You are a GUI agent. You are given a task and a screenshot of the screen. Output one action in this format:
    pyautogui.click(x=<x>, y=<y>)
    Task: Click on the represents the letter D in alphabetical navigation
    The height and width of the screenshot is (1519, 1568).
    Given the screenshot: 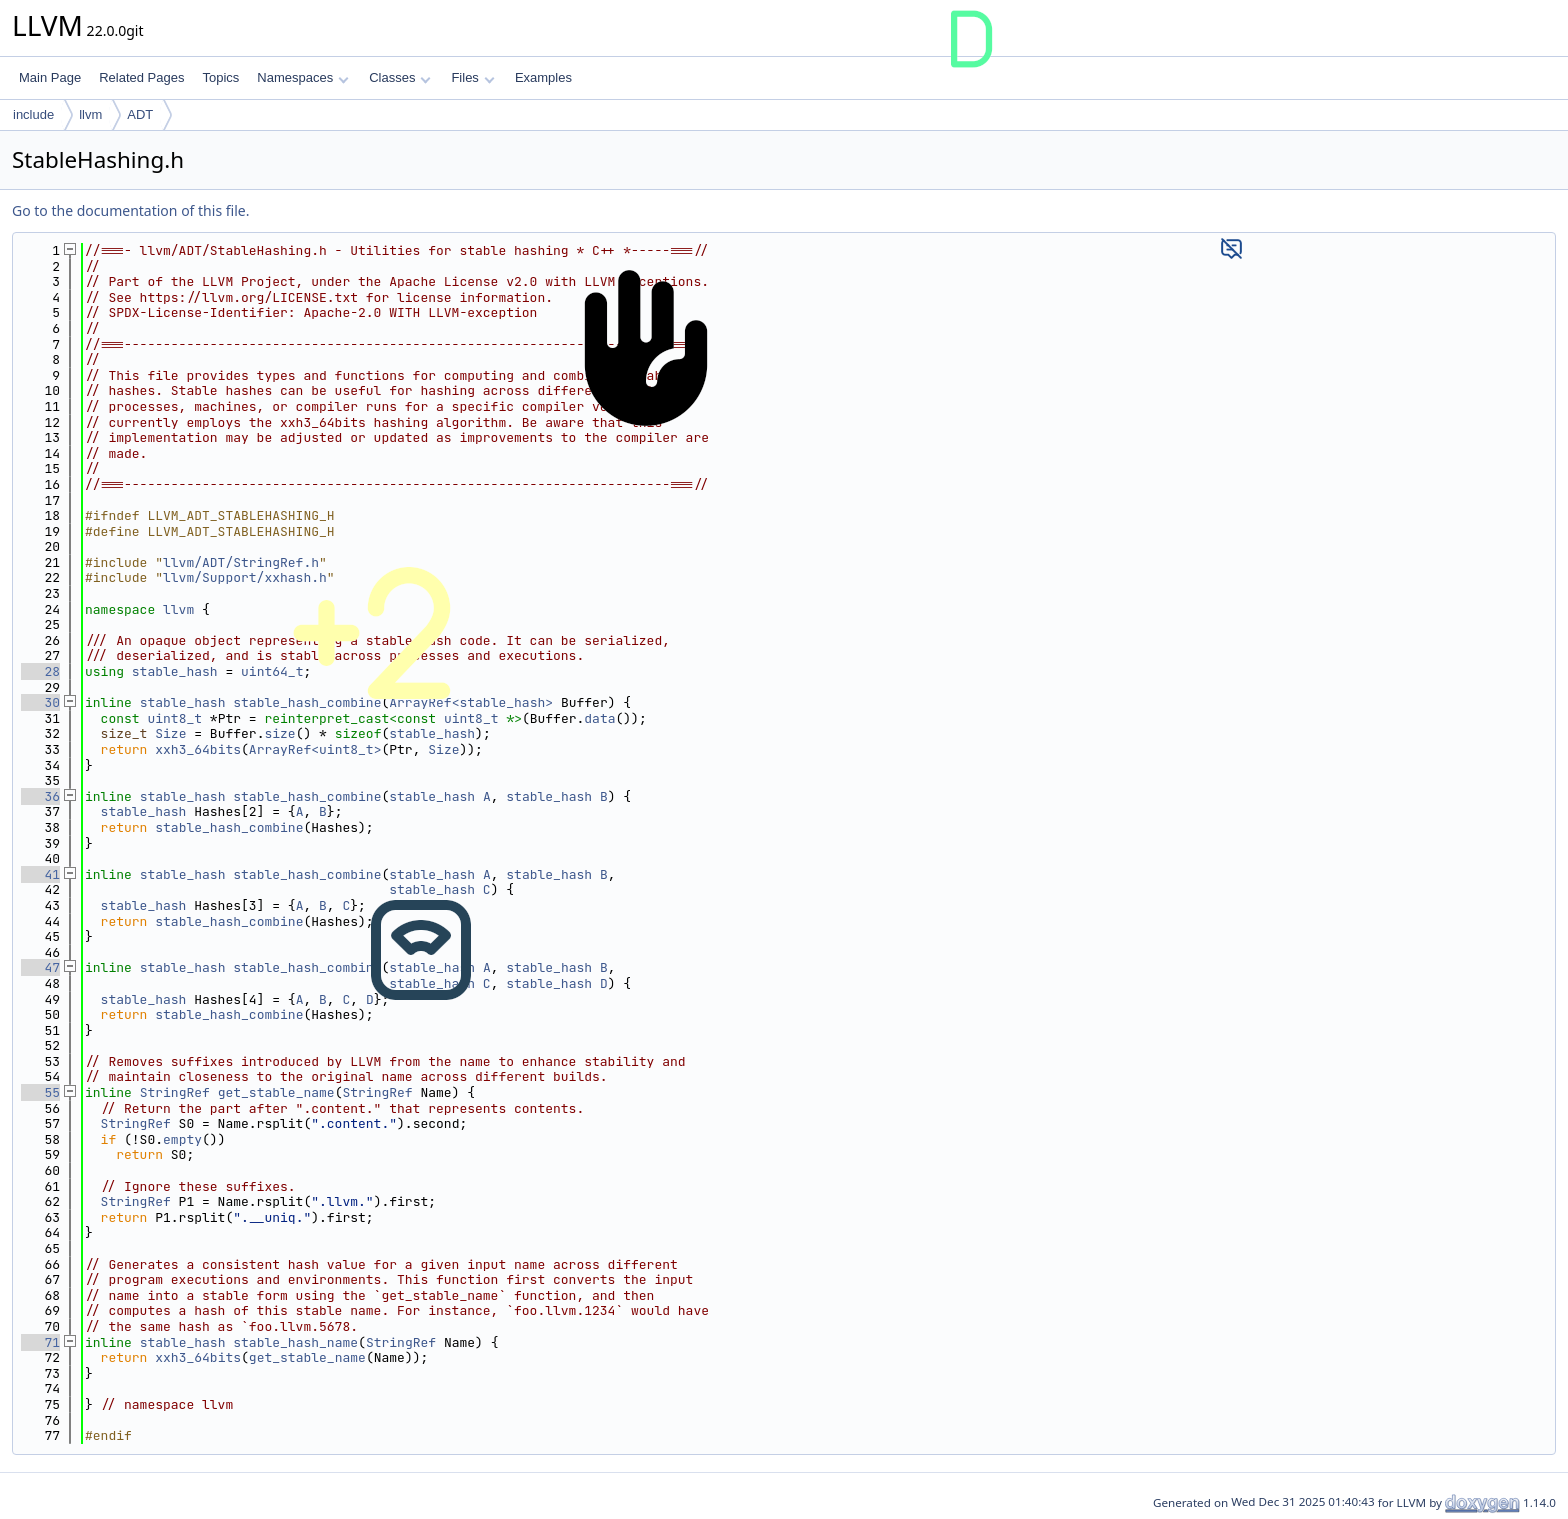 What is the action you would take?
    pyautogui.click(x=970, y=39)
    